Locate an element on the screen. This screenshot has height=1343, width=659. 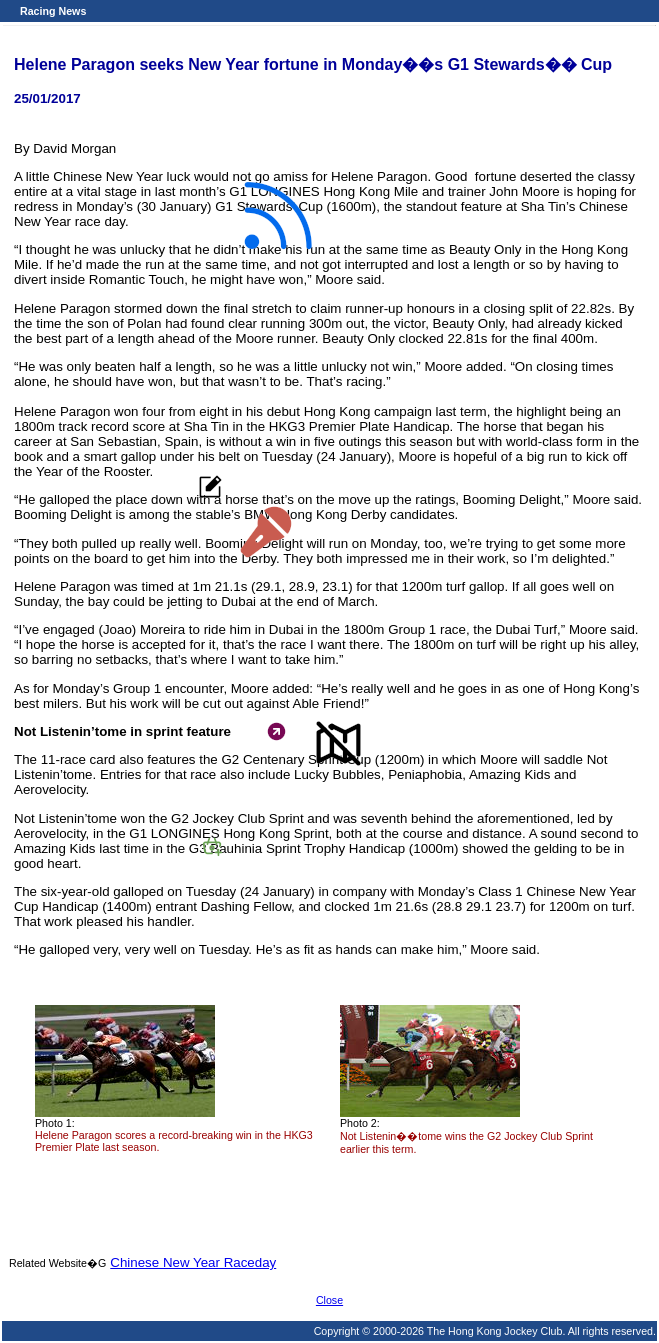
subscribe to RSS feed is located at coordinates (275, 216).